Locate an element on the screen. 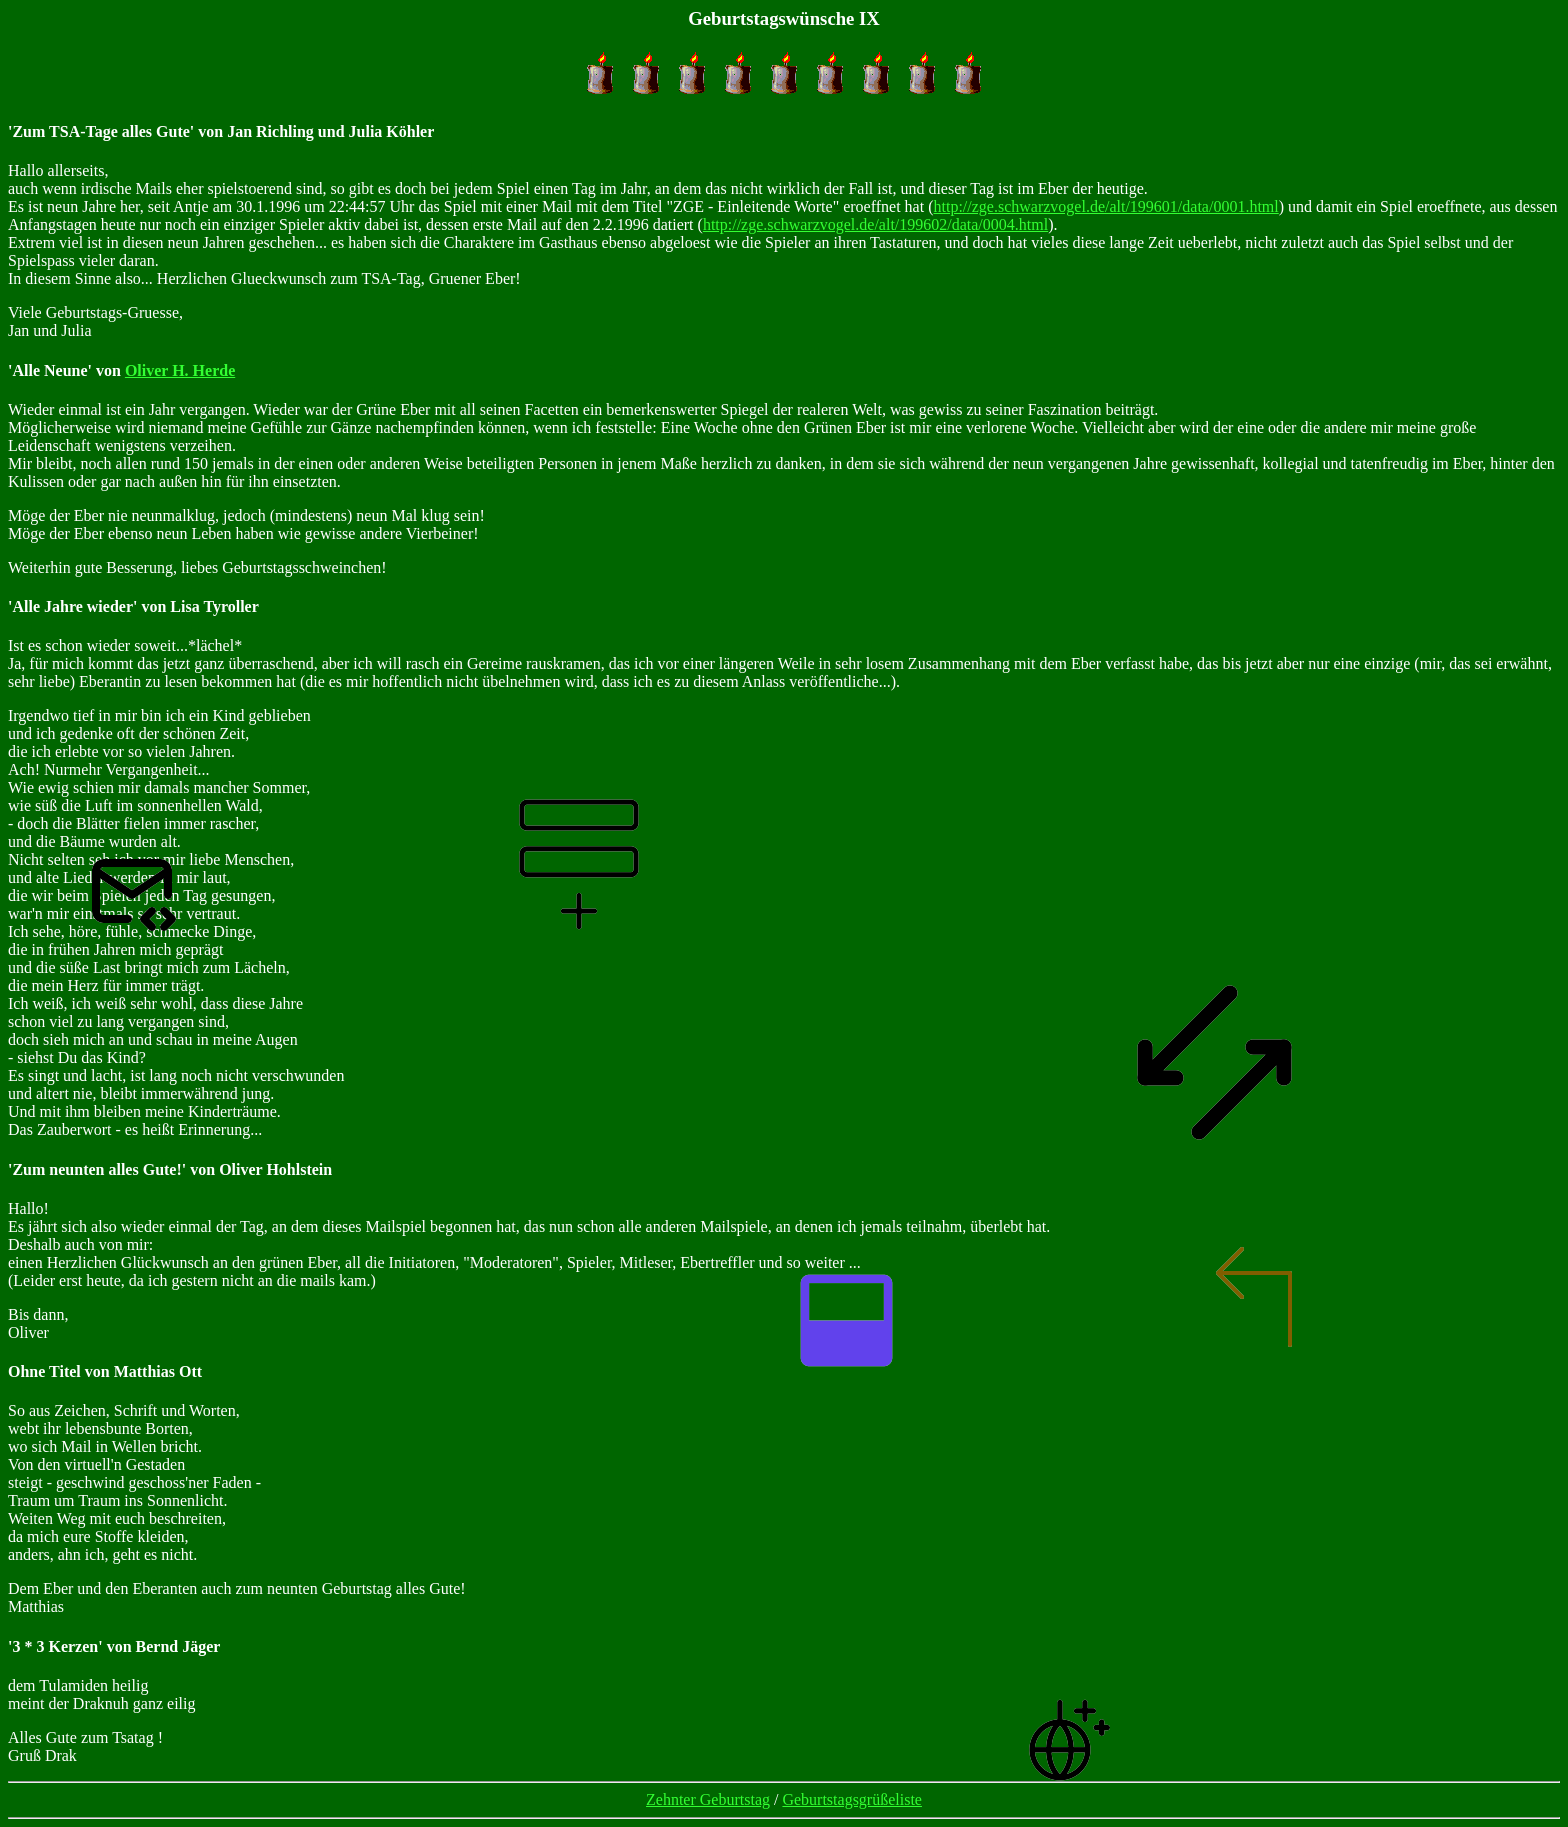  add a new row at the bottom is located at coordinates (579, 854).